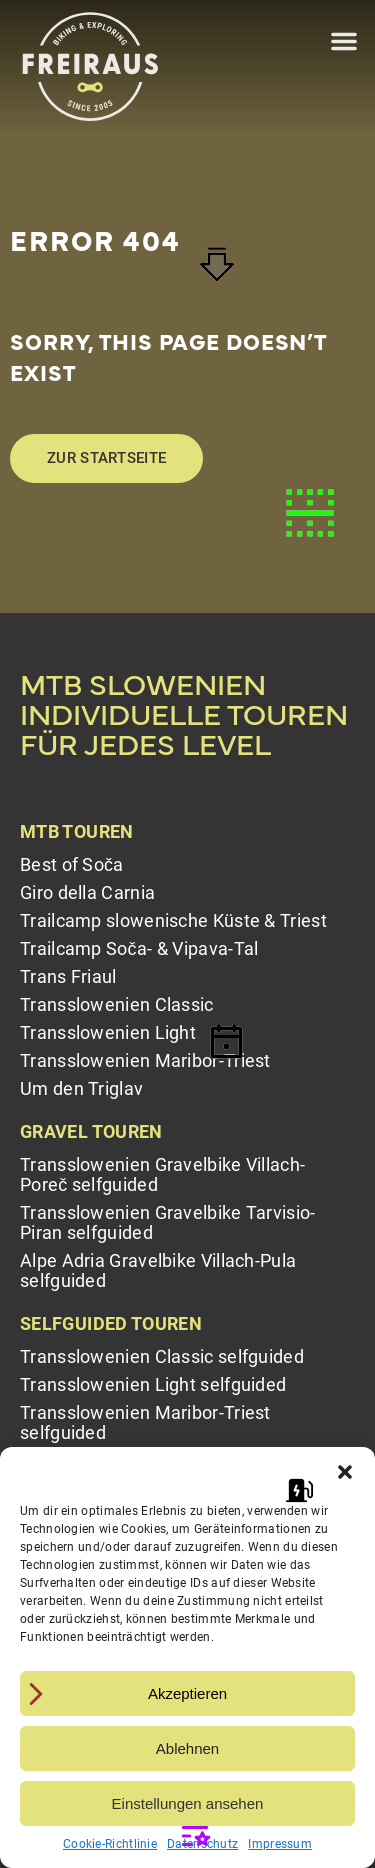 The height and width of the screenshot is (1868, 375). I want to click on find nearby EV charging stations, so click(298, 1490).